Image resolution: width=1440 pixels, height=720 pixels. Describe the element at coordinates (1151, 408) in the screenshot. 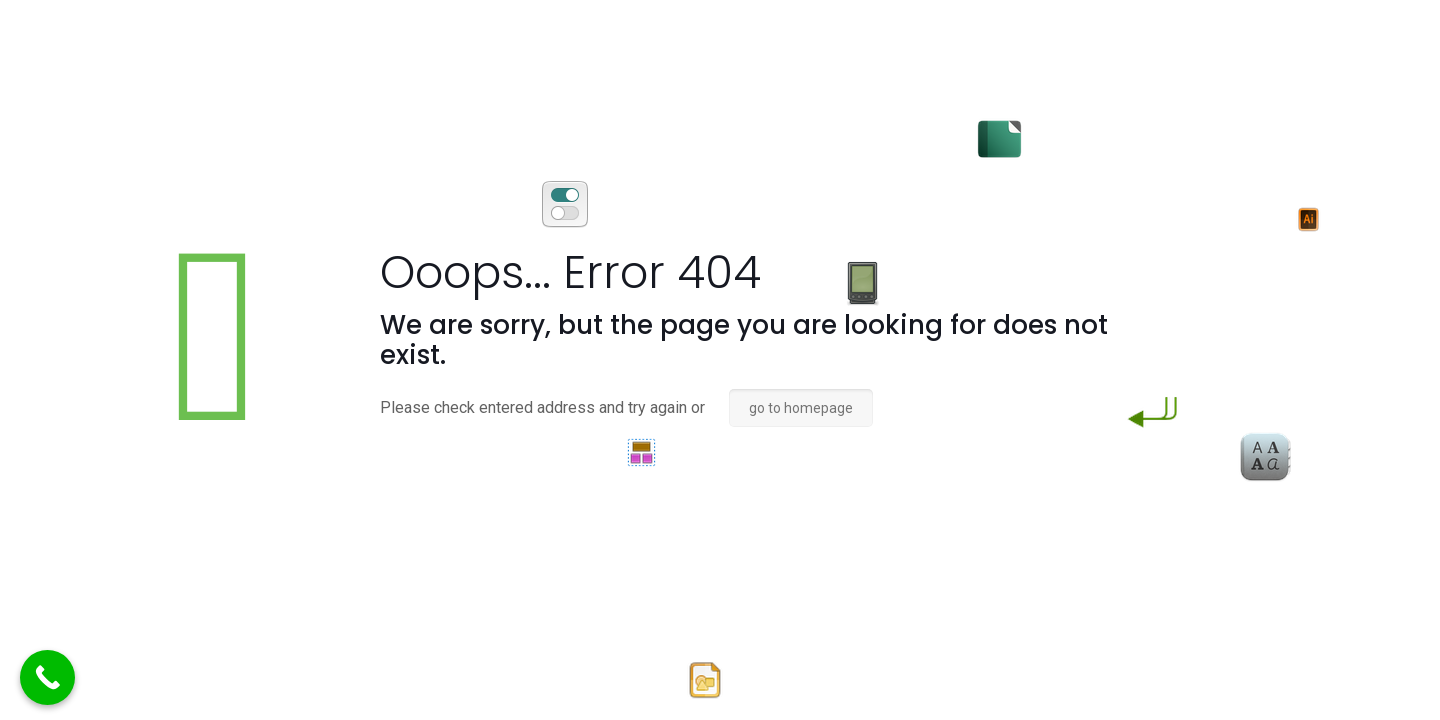

I see `reply to all recipients of an email` at that location.